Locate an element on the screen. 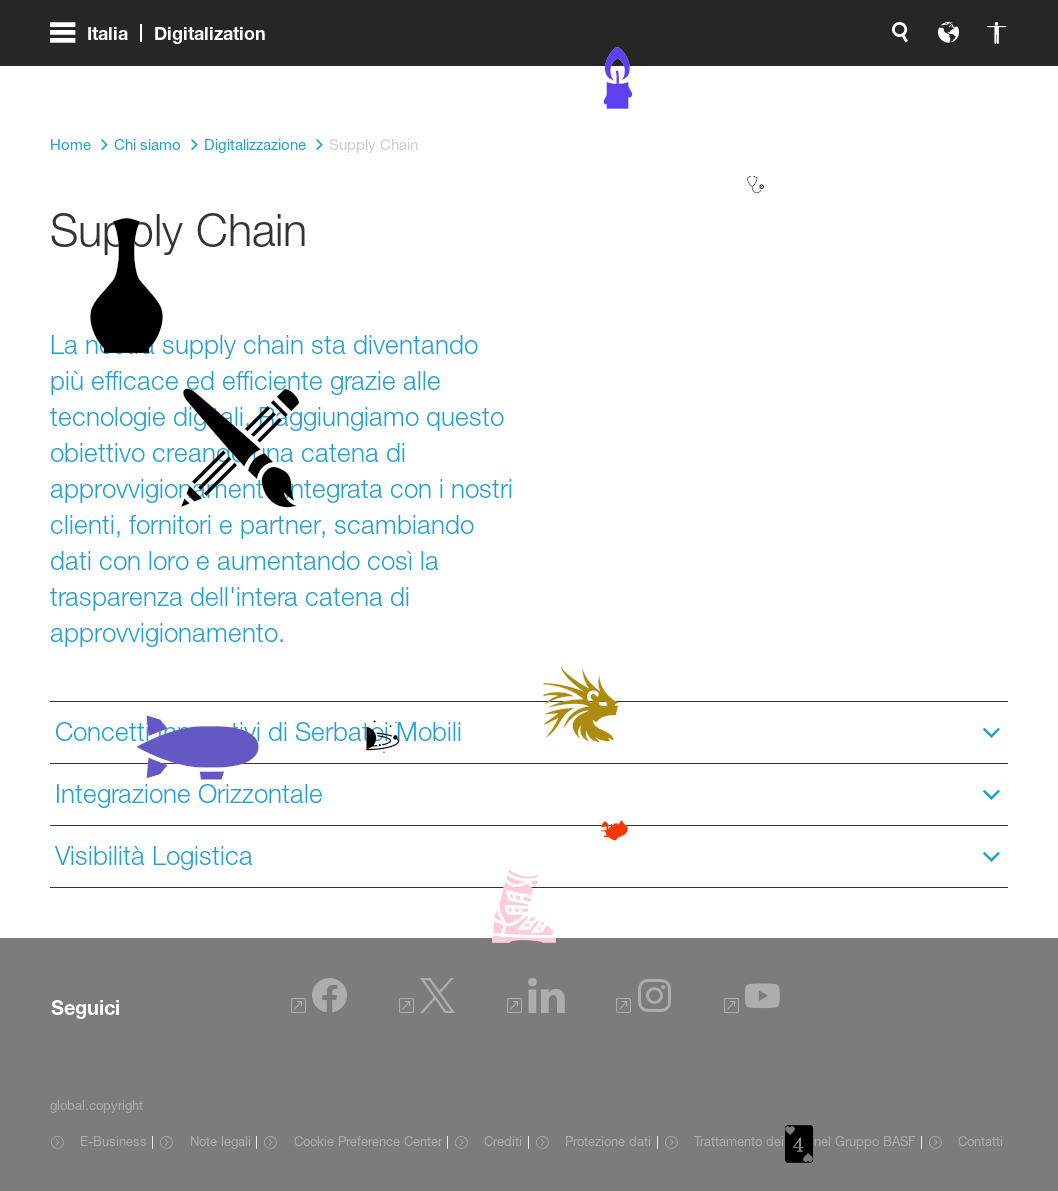 The width and height of the screenshot is (1058, 1191). porcupine character or creature in a game is located at coordinates (581, 705).